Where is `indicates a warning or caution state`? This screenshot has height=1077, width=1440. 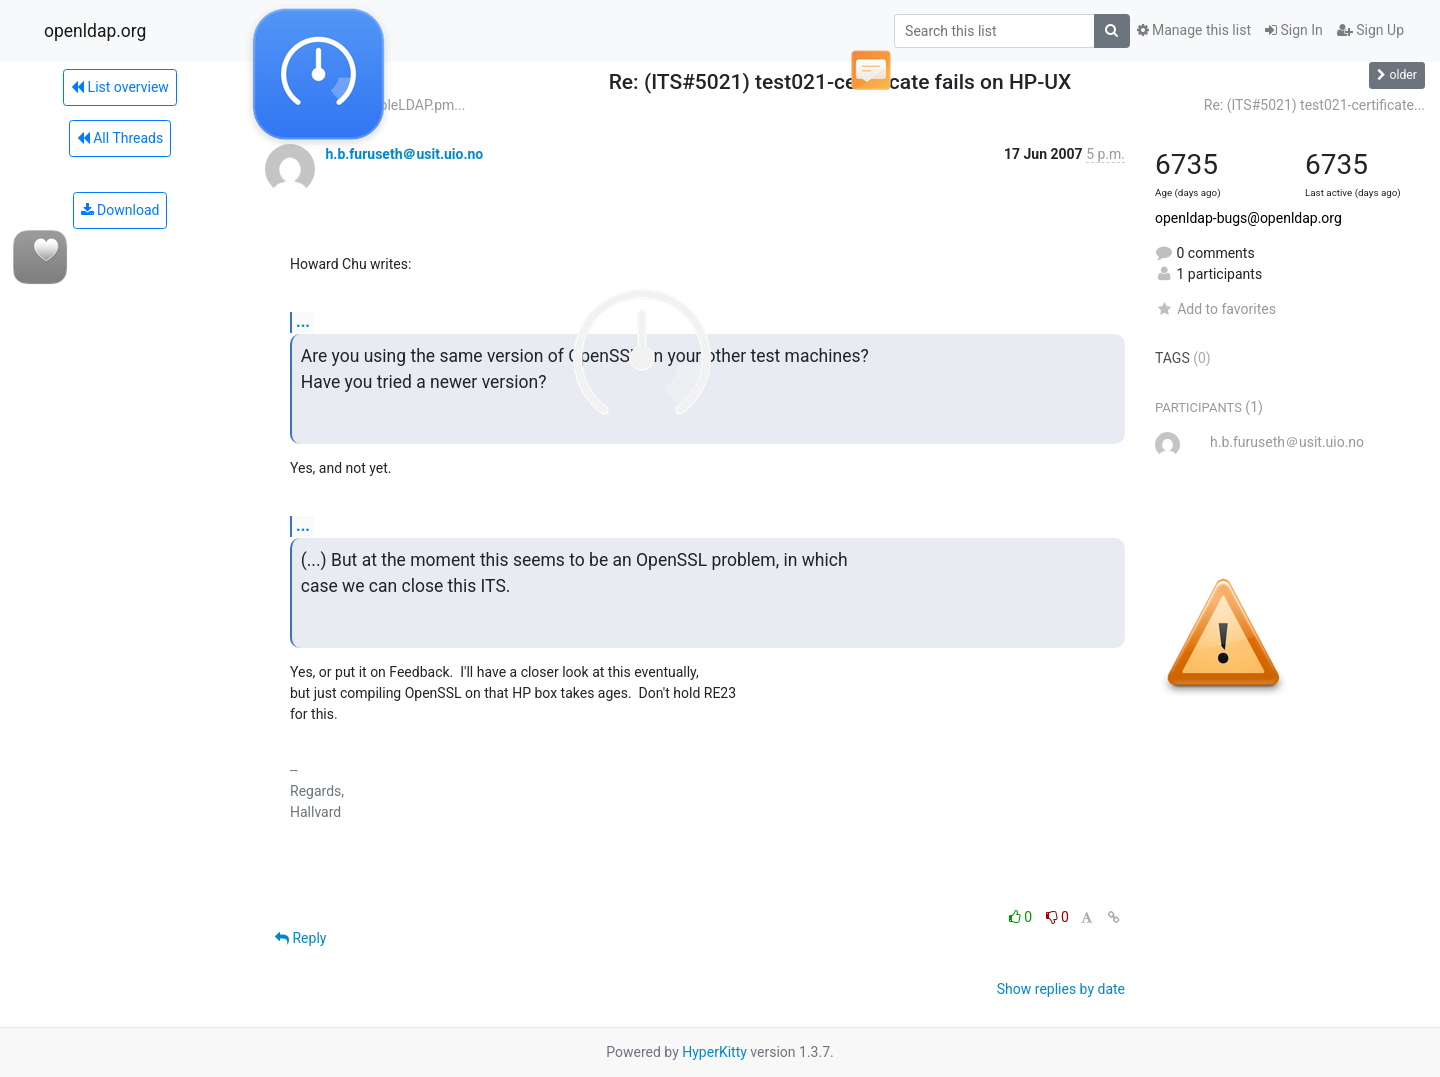
indicates a warning or caution state is located at coordinates (1223, 636).